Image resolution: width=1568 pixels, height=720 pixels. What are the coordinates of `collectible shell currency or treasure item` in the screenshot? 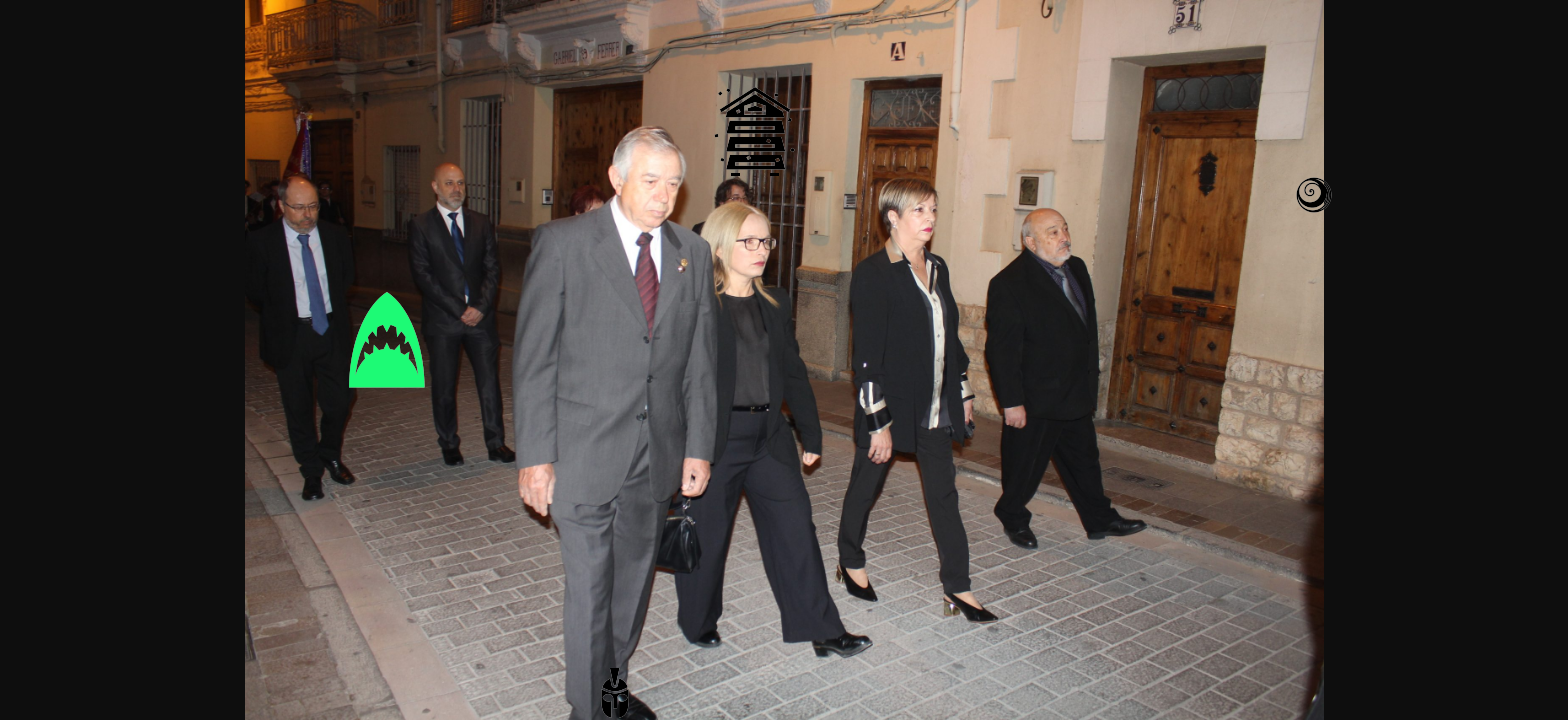 It's located at (1314, 195).